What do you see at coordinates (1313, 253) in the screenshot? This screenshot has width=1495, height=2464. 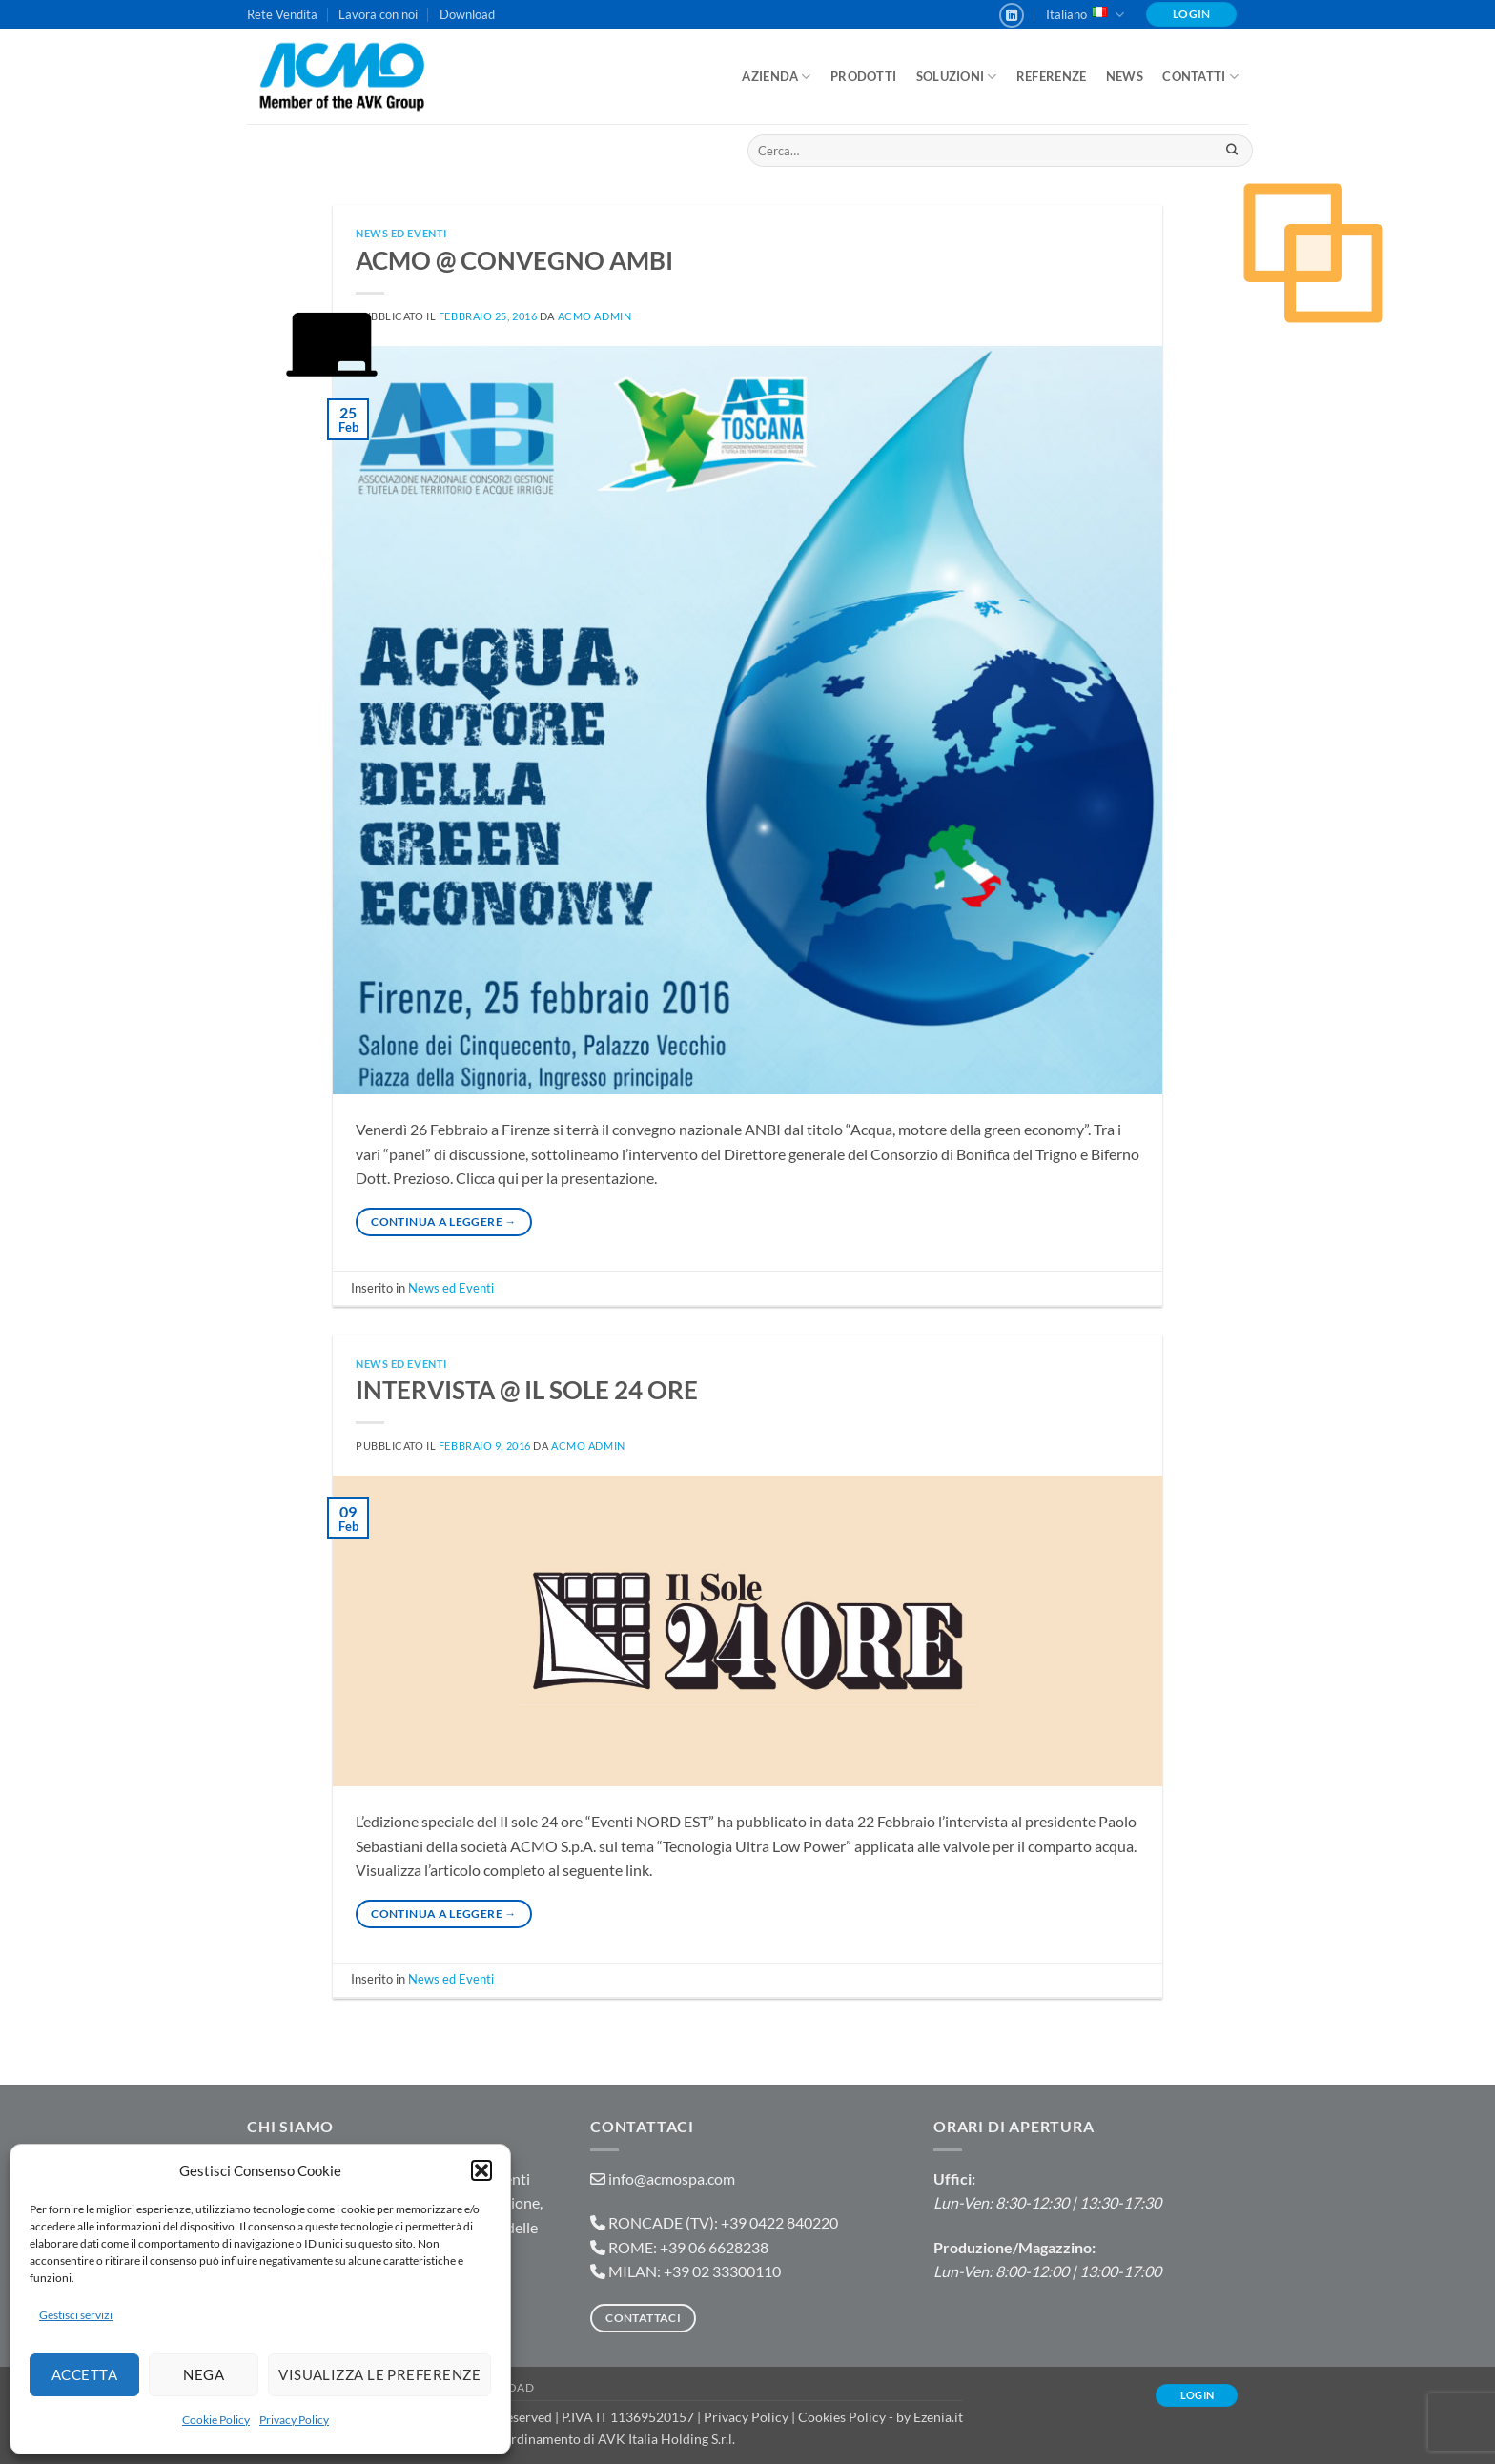 I see `merge or intersect selected layers` at bounding box center [1313, 253].